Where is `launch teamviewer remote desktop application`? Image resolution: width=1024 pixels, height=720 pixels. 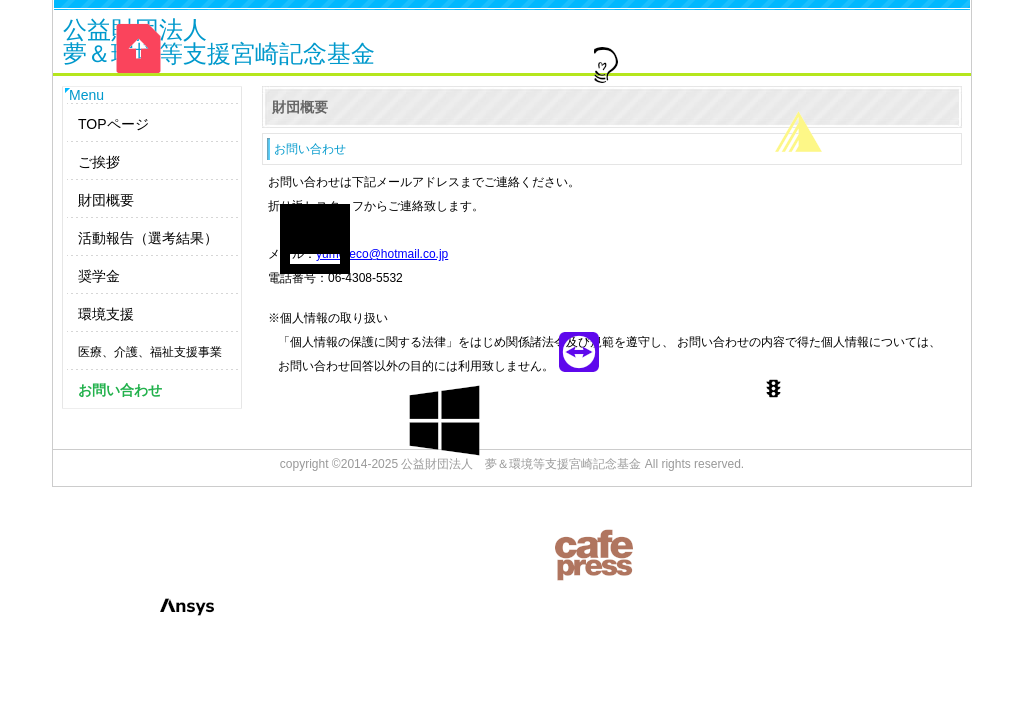
launch teamviewer remote desktop application is located at coordinates (579, 352).